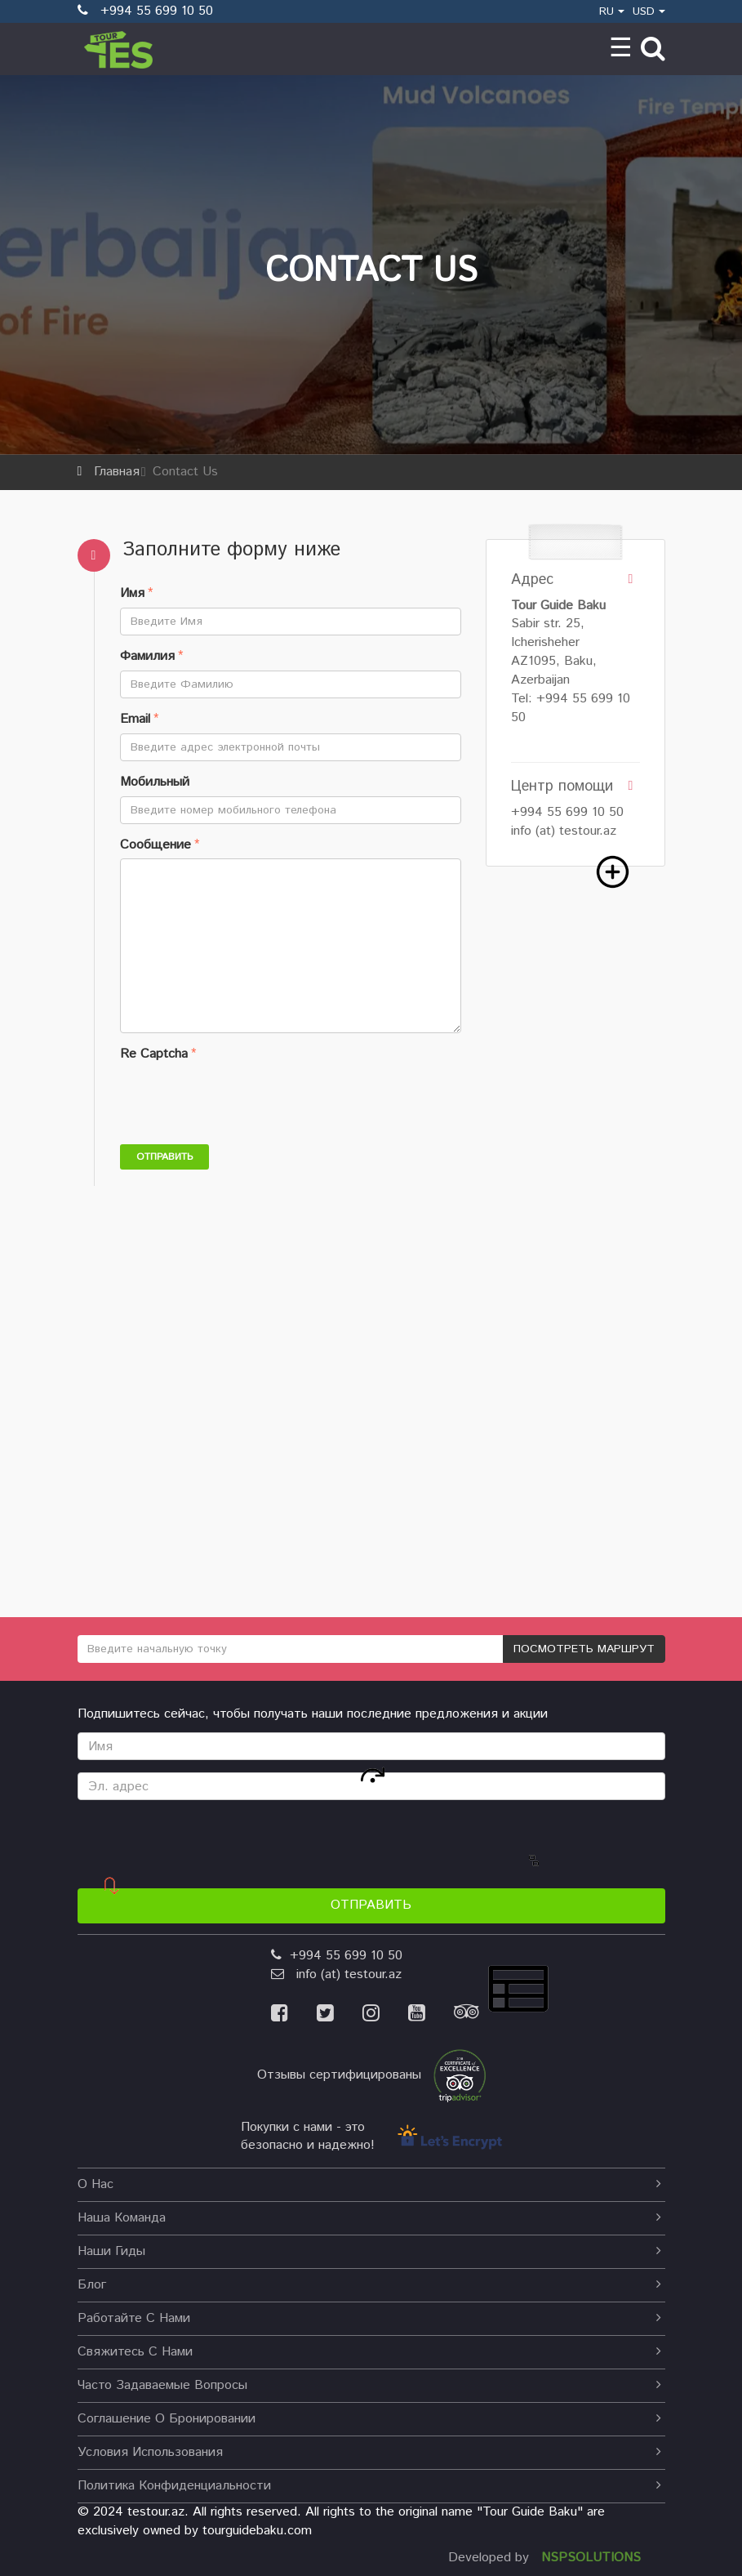 The image size is (742, 2576). I want to click on redo or repeat last action, so click(111, 1886).